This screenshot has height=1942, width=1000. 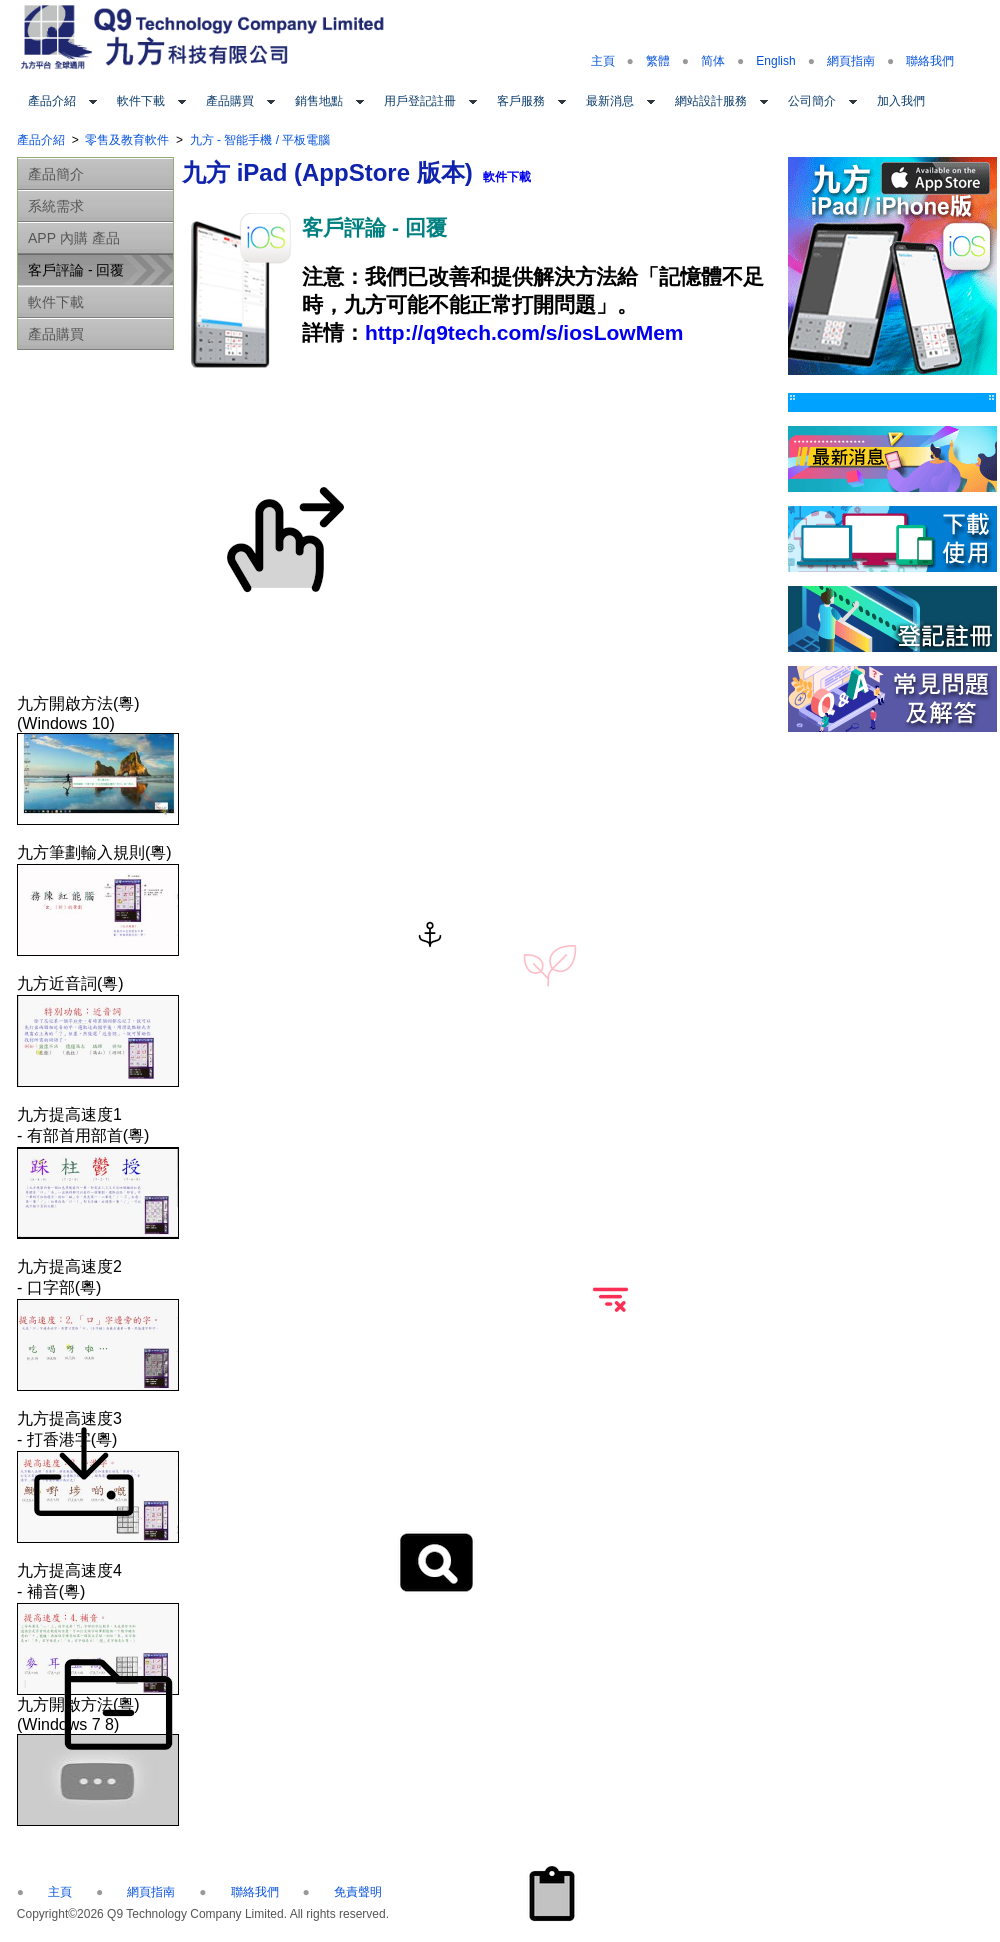 What do you see at coordinates (610, 1295) in the screenshot?
I see `clear all active filters` at bounding box center [610, 1295].